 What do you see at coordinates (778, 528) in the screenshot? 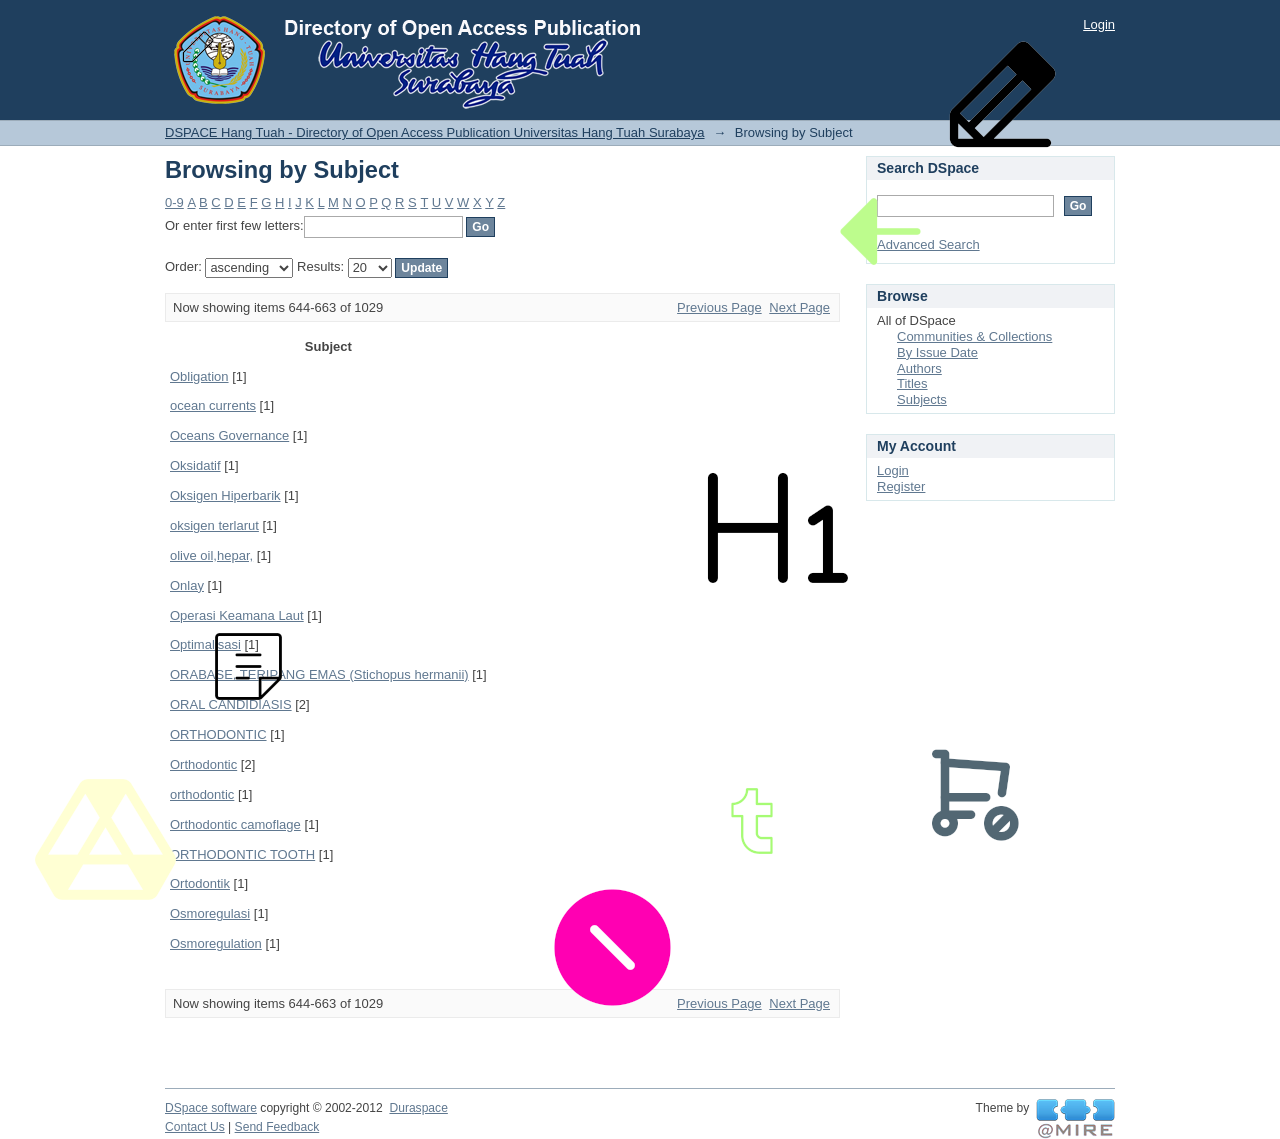
I see `format text as a primary heading` at bounding box center [778, 528].